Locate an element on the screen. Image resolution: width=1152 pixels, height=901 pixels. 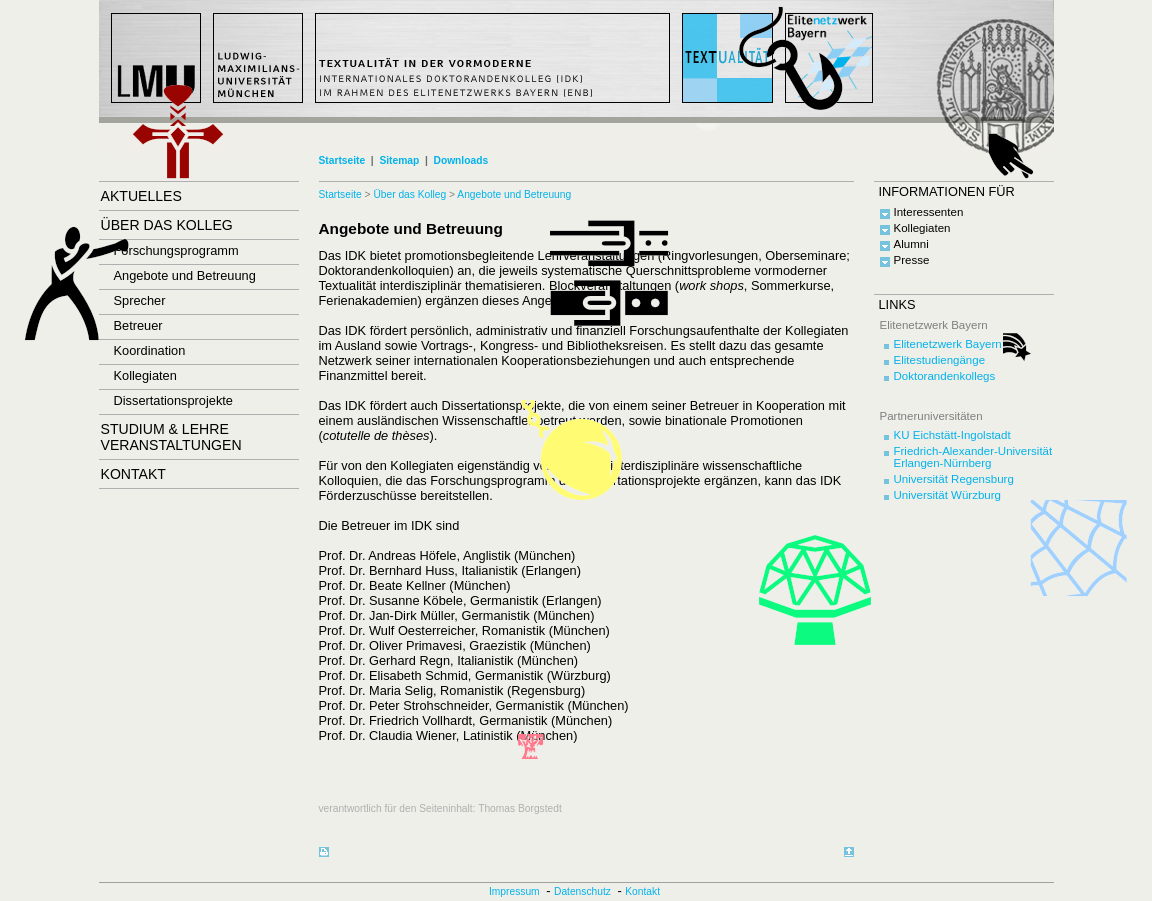
access fishing mini-game or activity is located at coordinates (791, 58).